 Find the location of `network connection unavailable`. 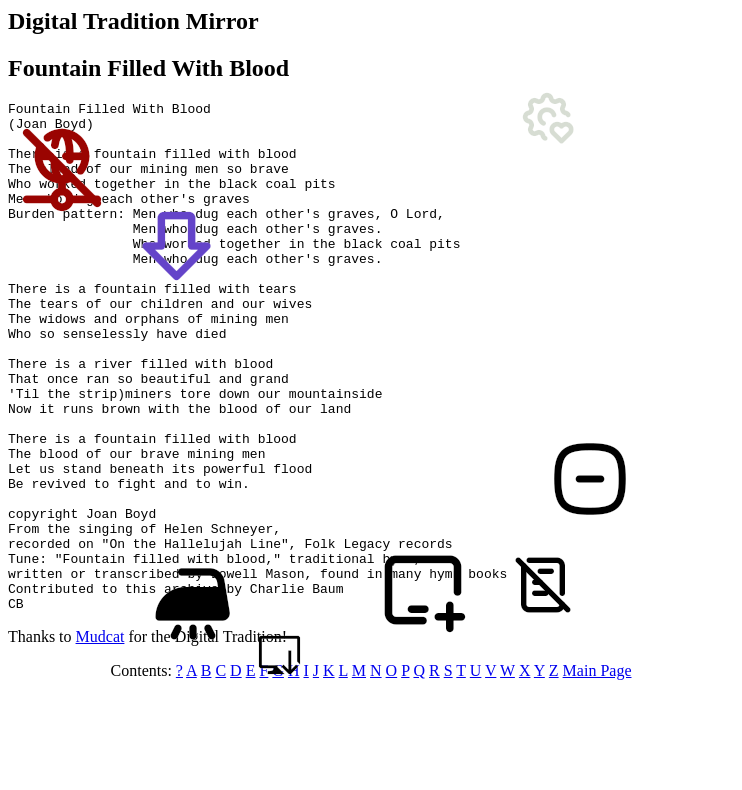

network connection unavailable is located at coordinates (62, 168).